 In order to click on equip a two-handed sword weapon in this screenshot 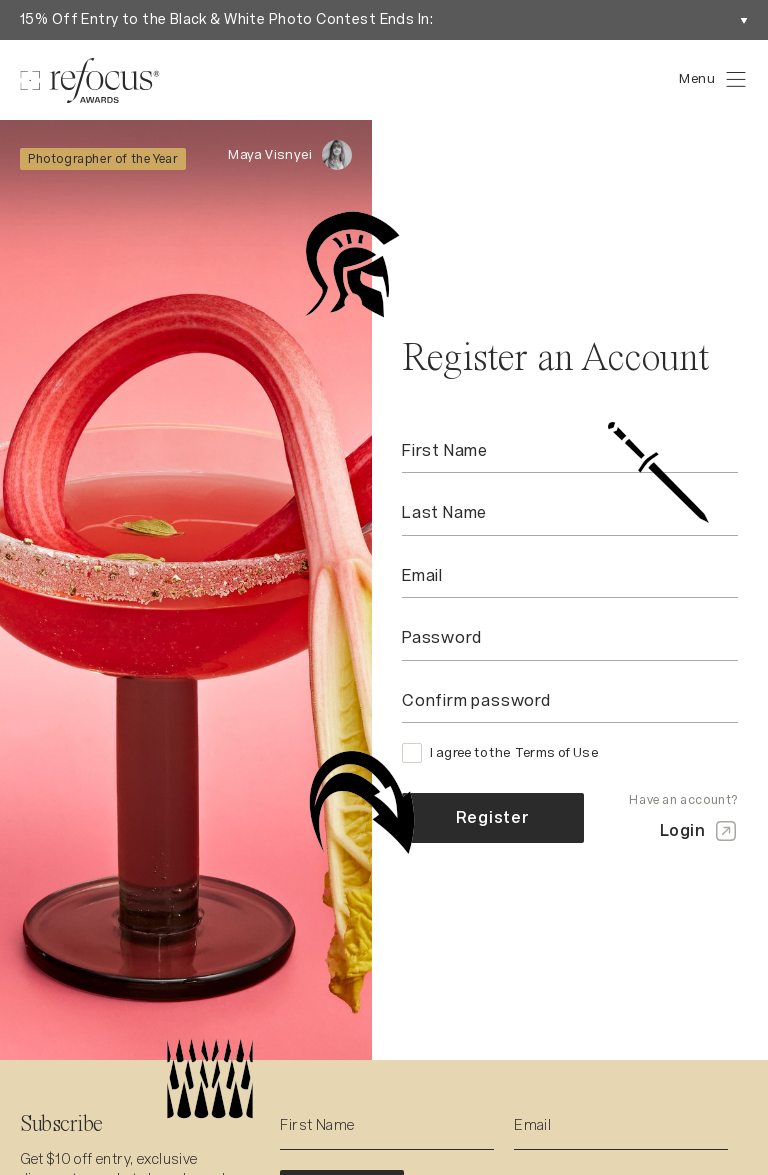, I will do `click(658, 472)`.